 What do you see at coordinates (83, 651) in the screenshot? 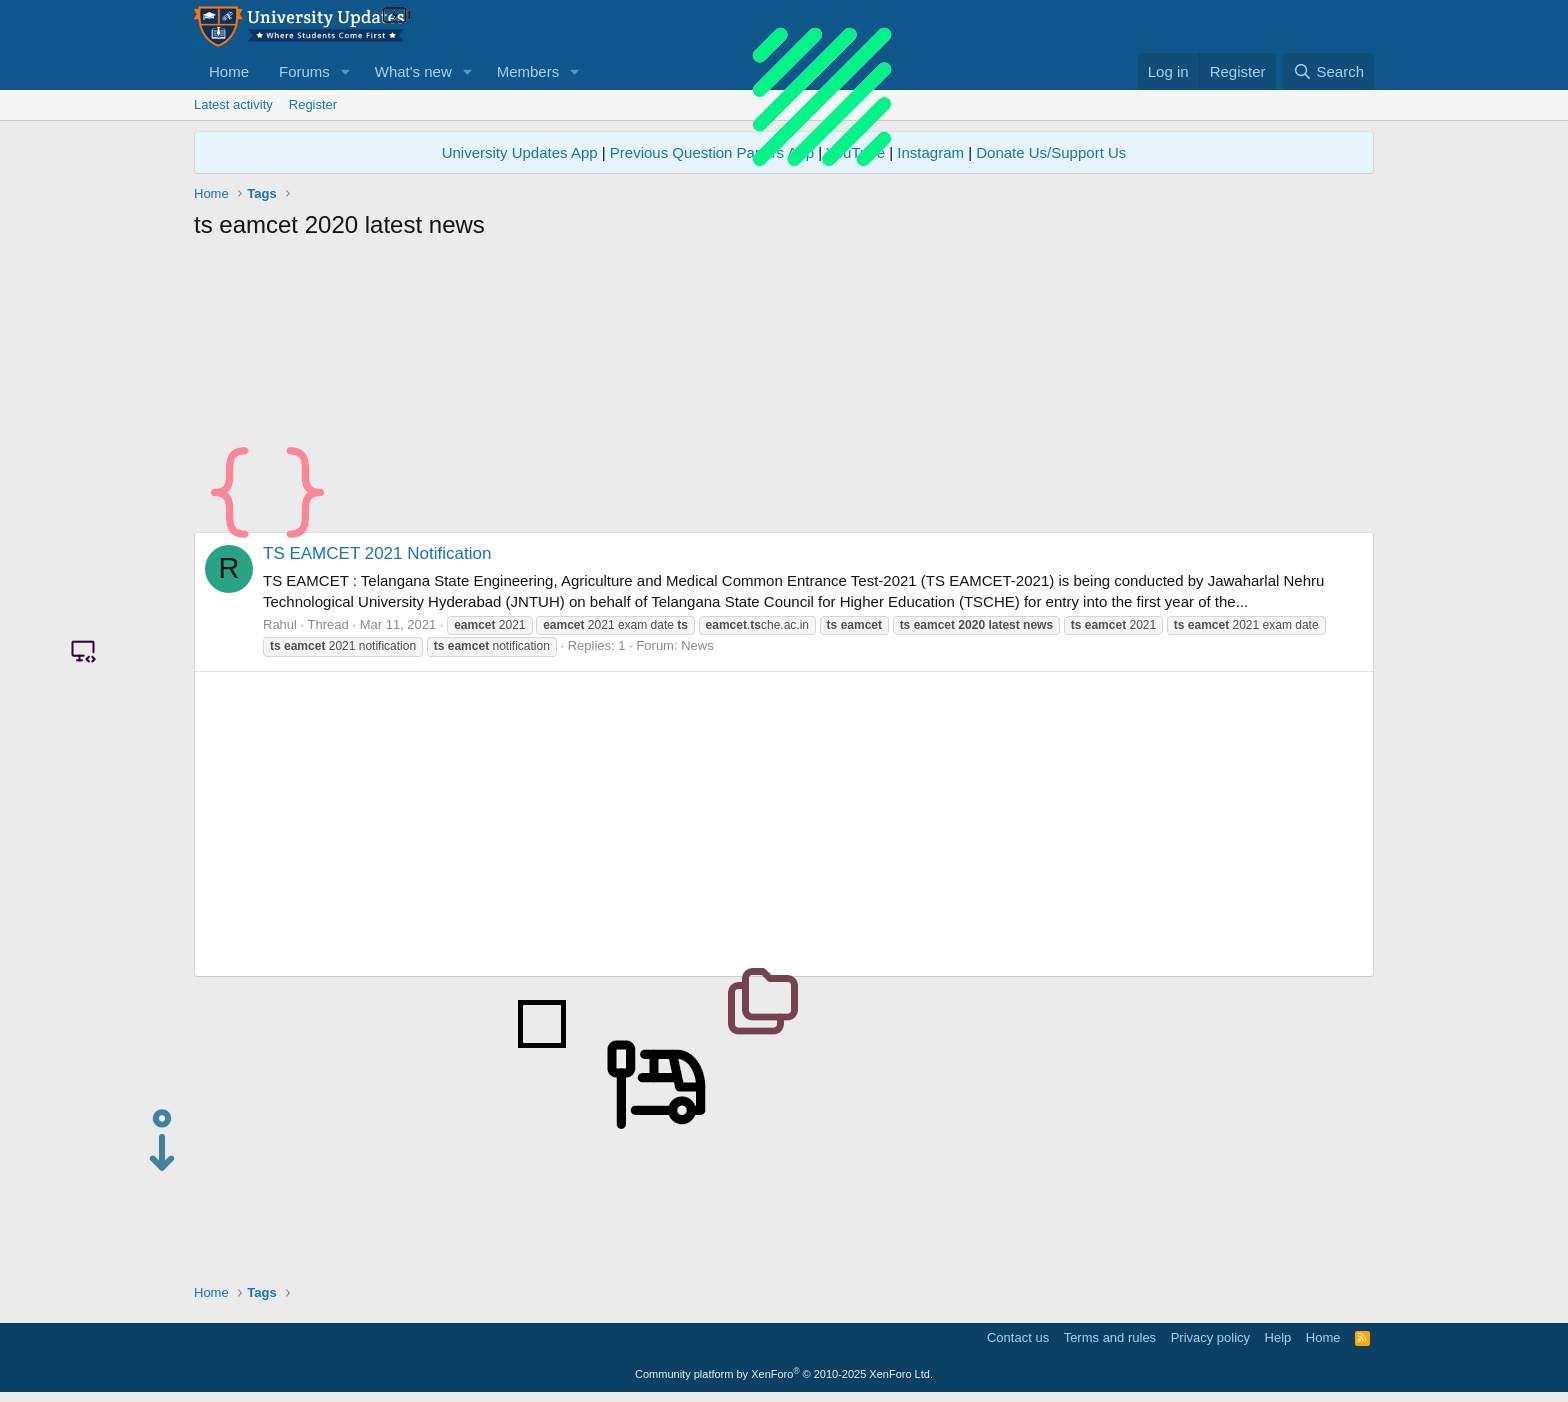
I see `access desktop development environment` at bounding box center [83, 651].